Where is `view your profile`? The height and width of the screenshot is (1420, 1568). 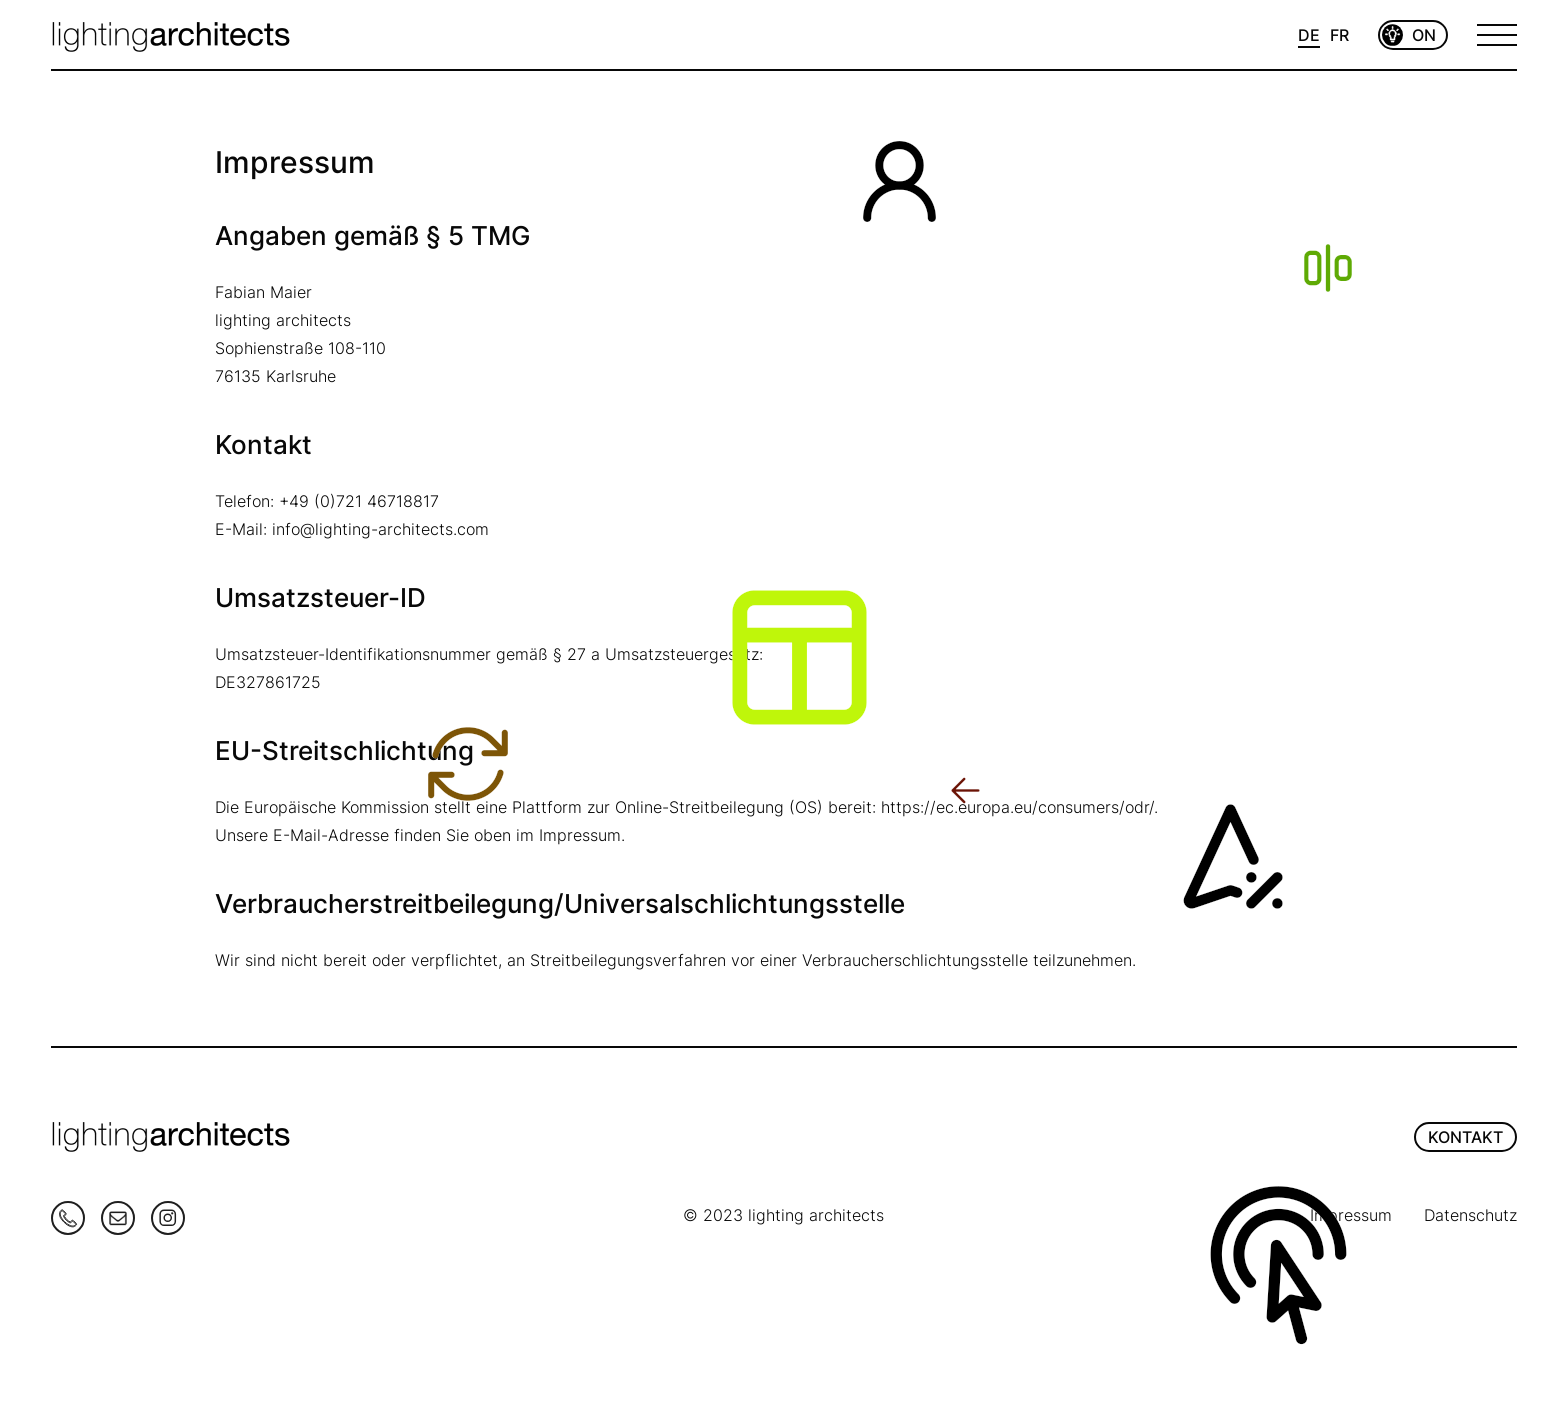
view your profile is located at coordinates (899, 181).